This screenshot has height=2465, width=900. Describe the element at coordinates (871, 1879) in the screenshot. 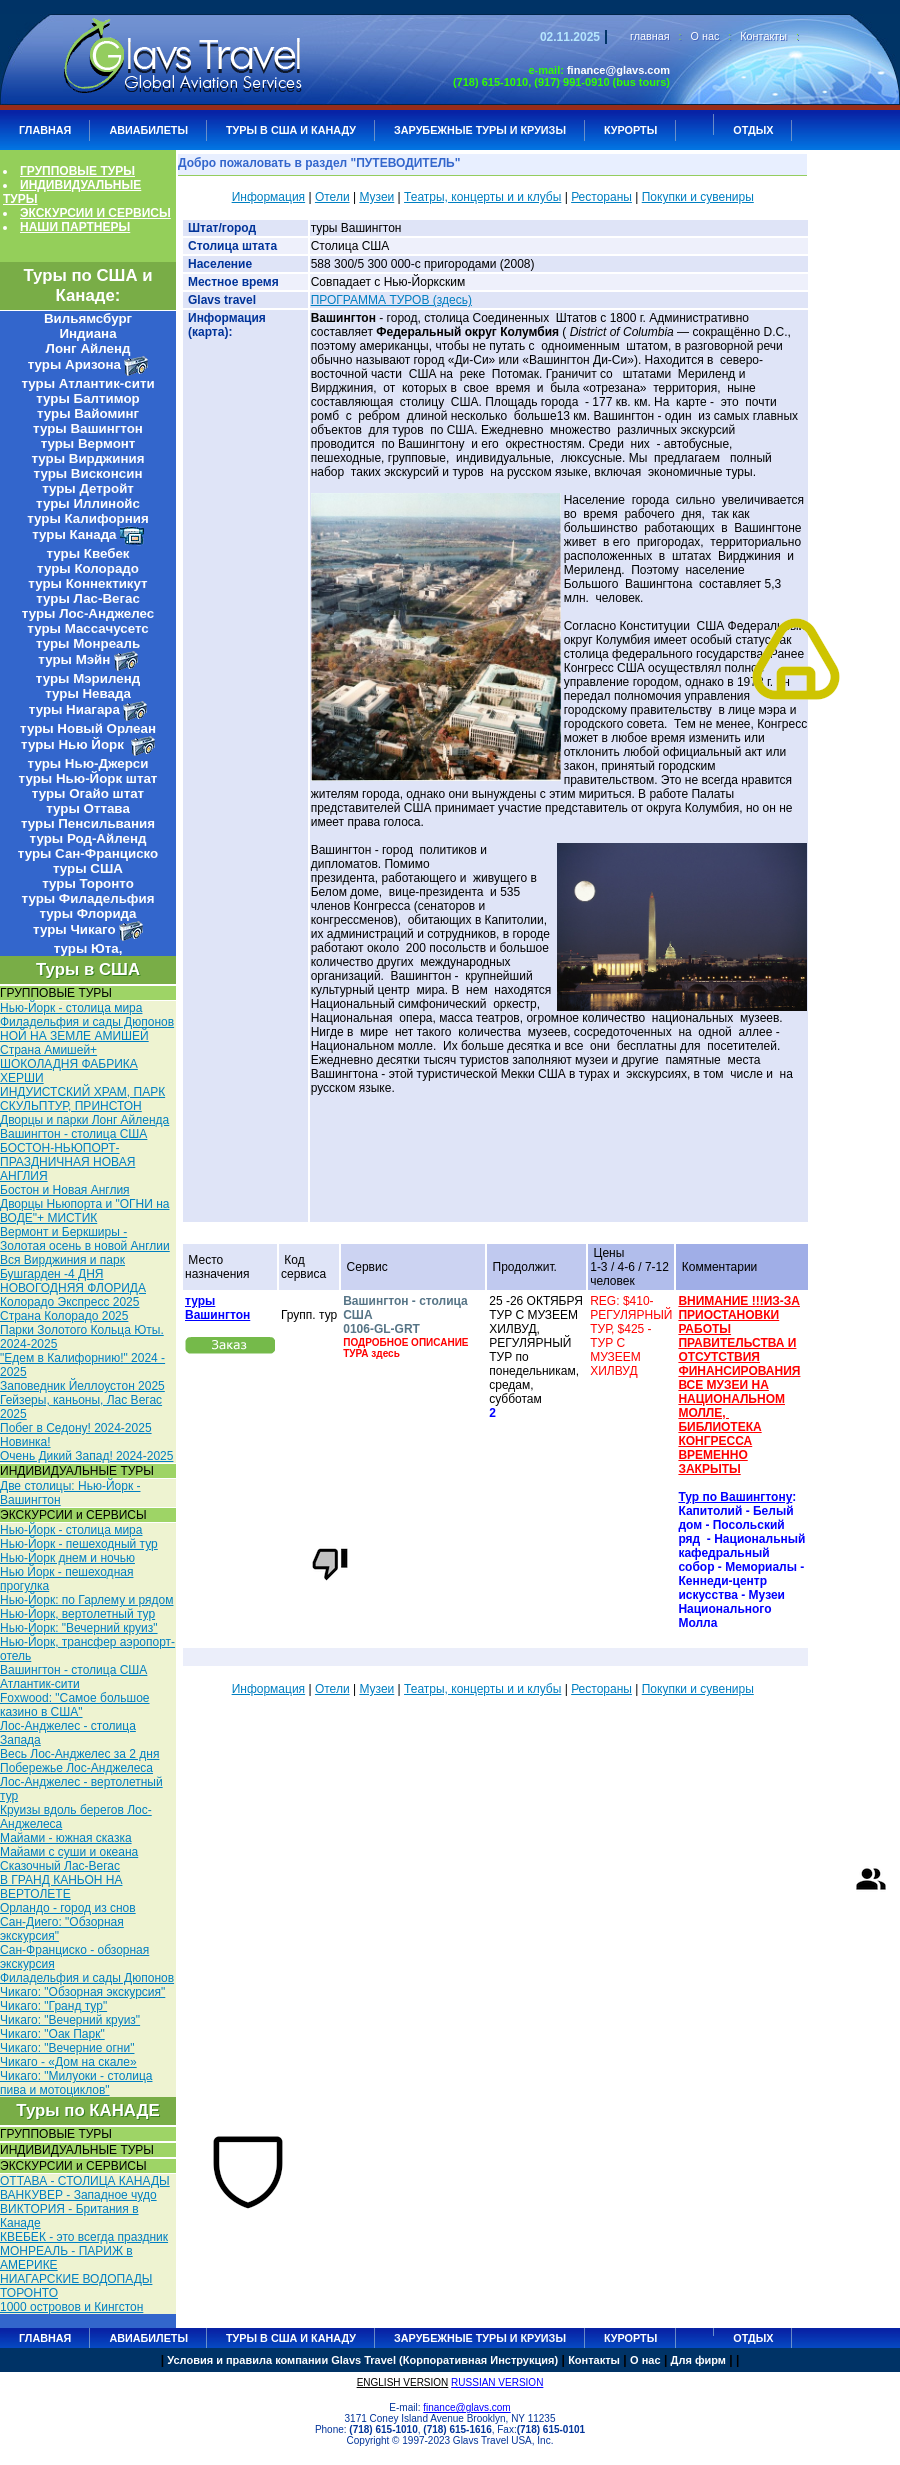

I see `view contacts or people list` at that location.